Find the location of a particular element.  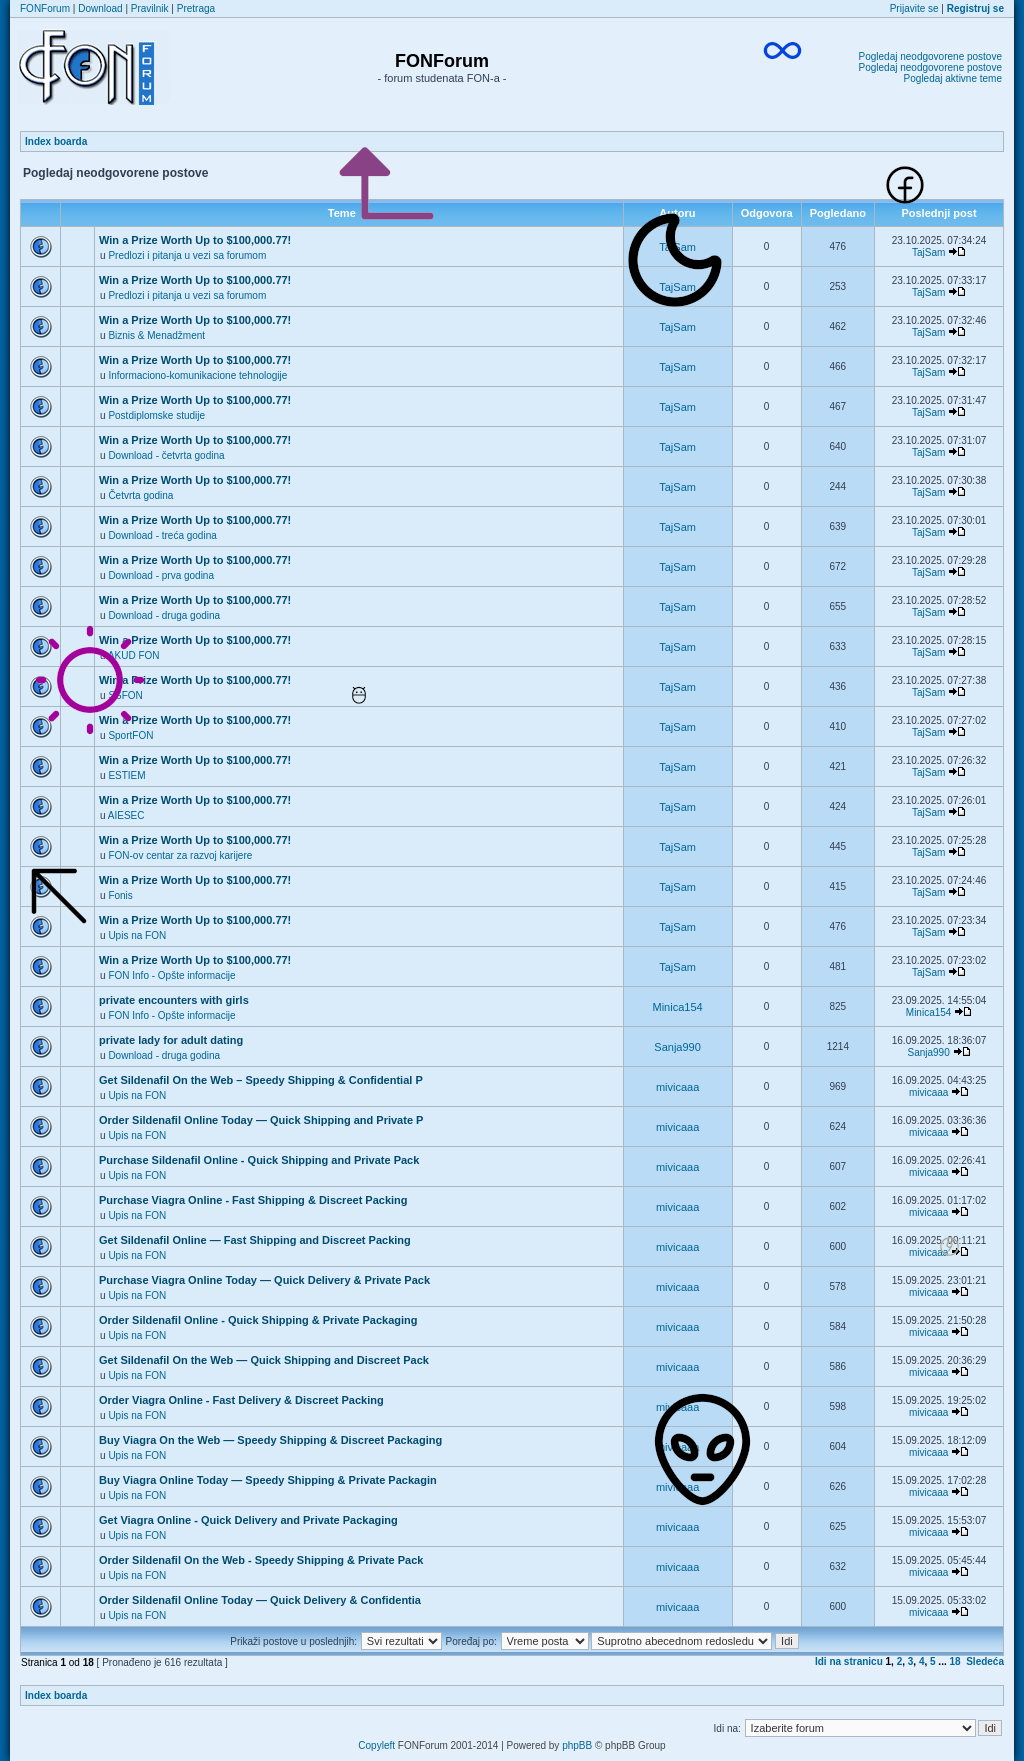

indicates unknown or unidentified user is located at coordinates (702, 1449).